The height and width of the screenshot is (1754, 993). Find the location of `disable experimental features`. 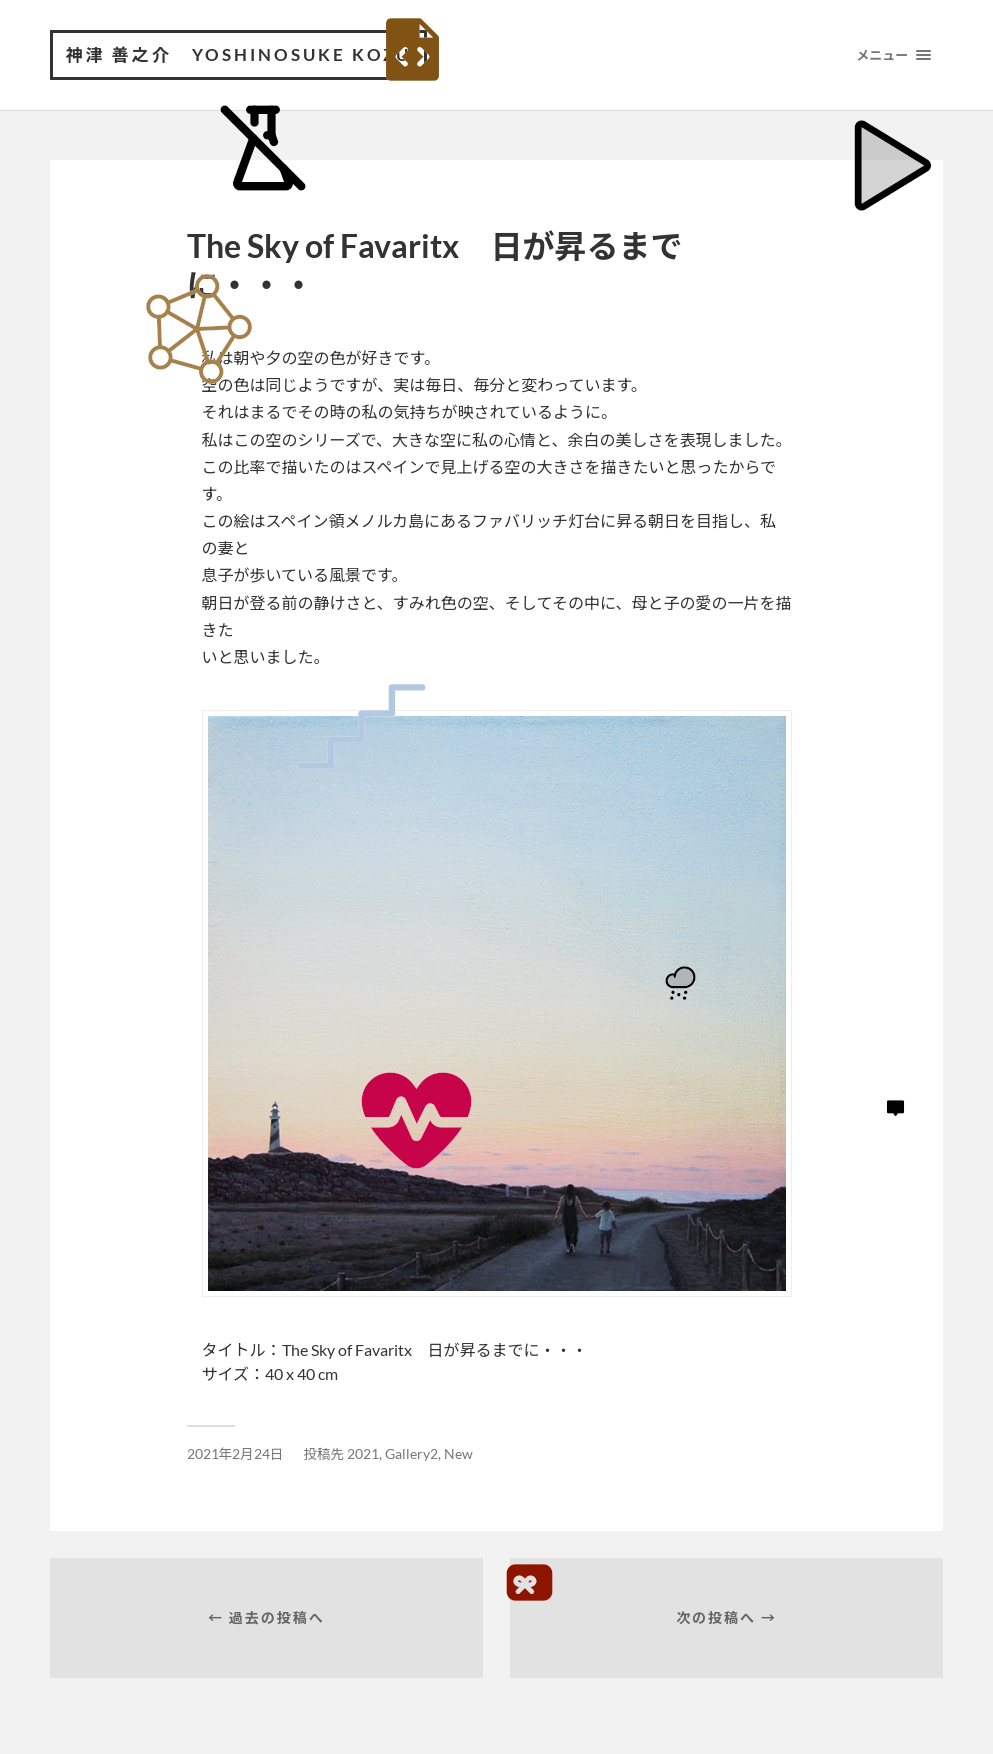

disable experimental features is located at coordinates (263, 148).